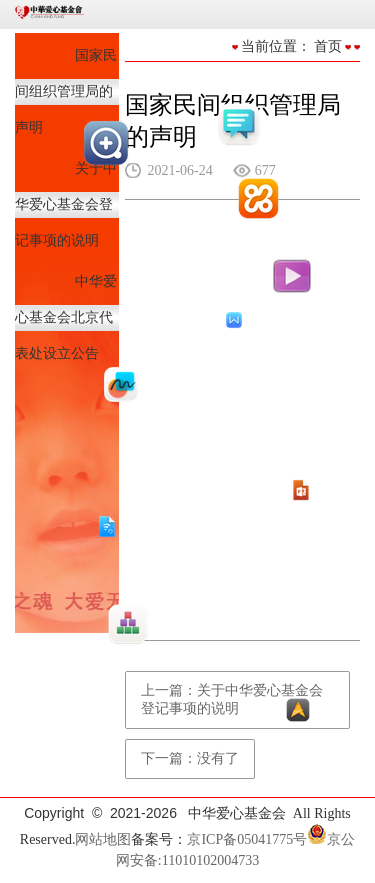 The height and width of the screenshot is (883, 375). What do you see at coordinates (106, 143) in the screenshot?
I see `open synology assistant app` at bounding box center [106, 143].